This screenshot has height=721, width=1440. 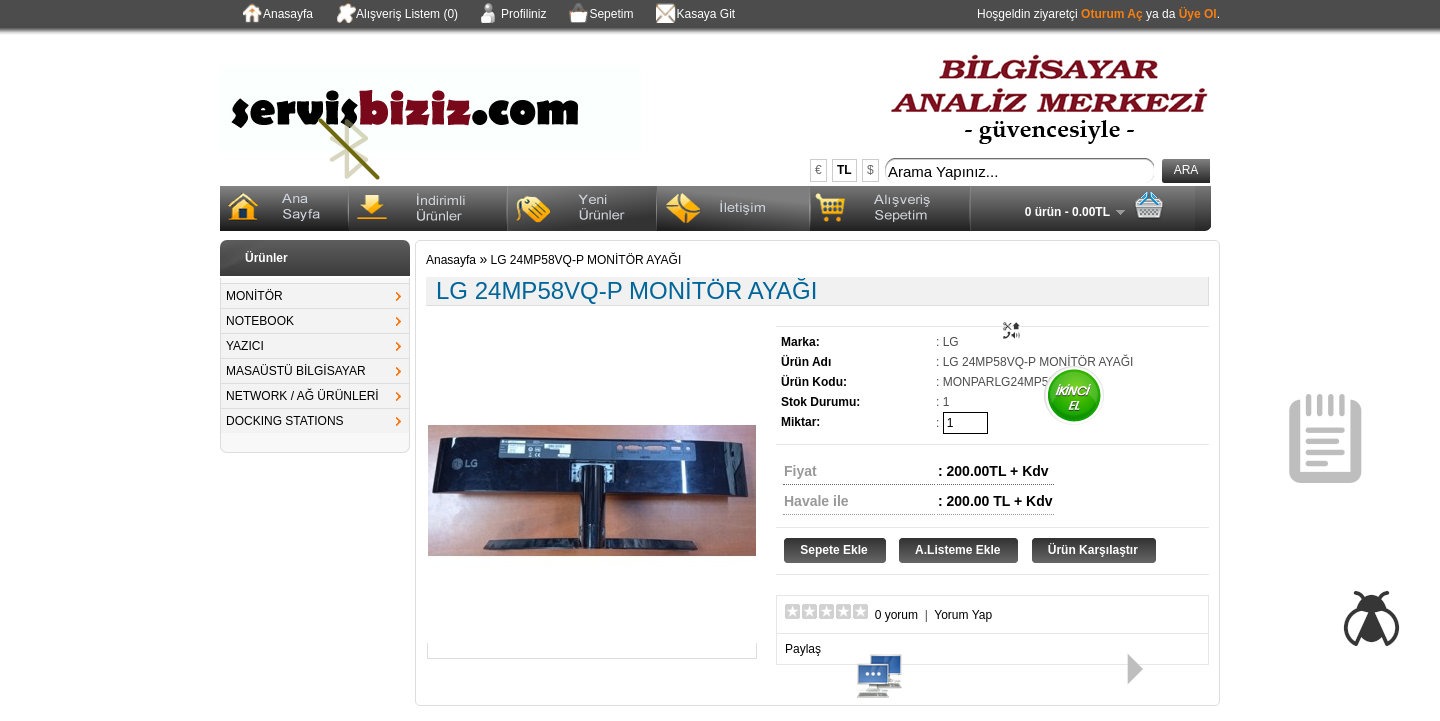 I want to click on open text editor application, so click(x=1322, y=438).